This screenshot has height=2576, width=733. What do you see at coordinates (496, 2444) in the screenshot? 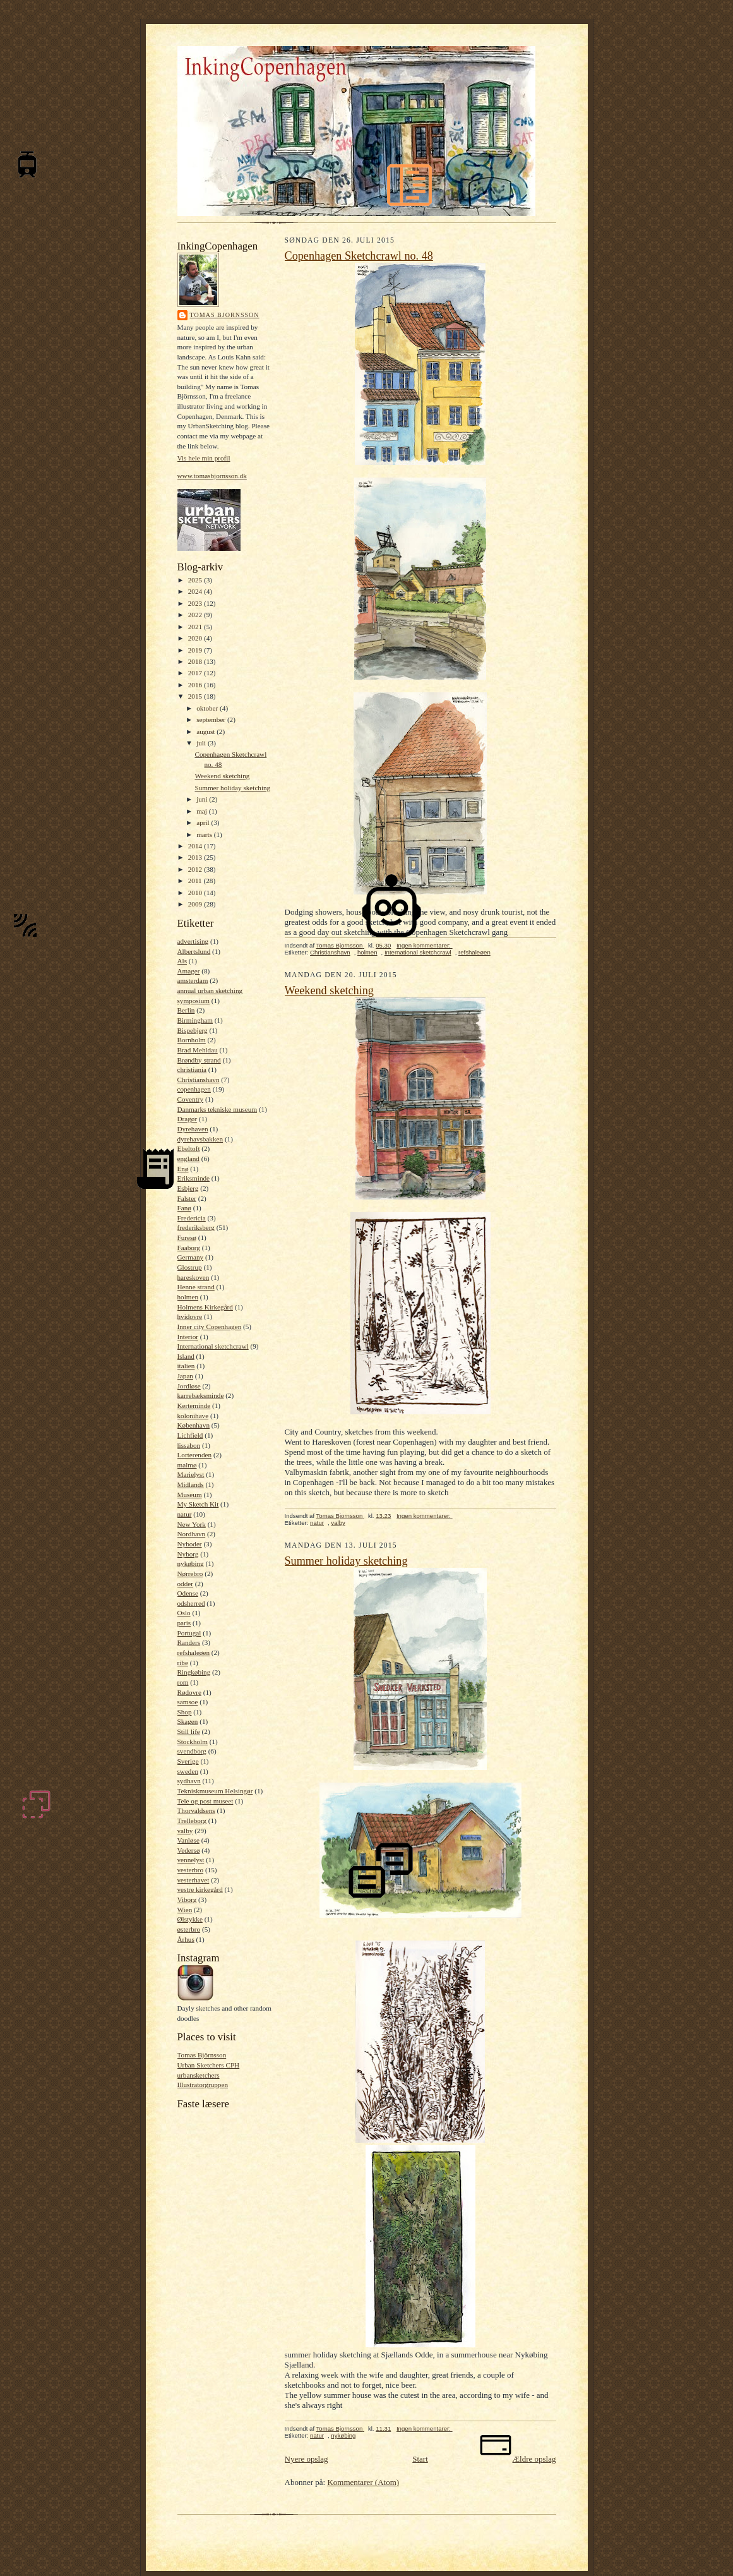
I see `manage payment methods` at bounding box center [496, 2444].